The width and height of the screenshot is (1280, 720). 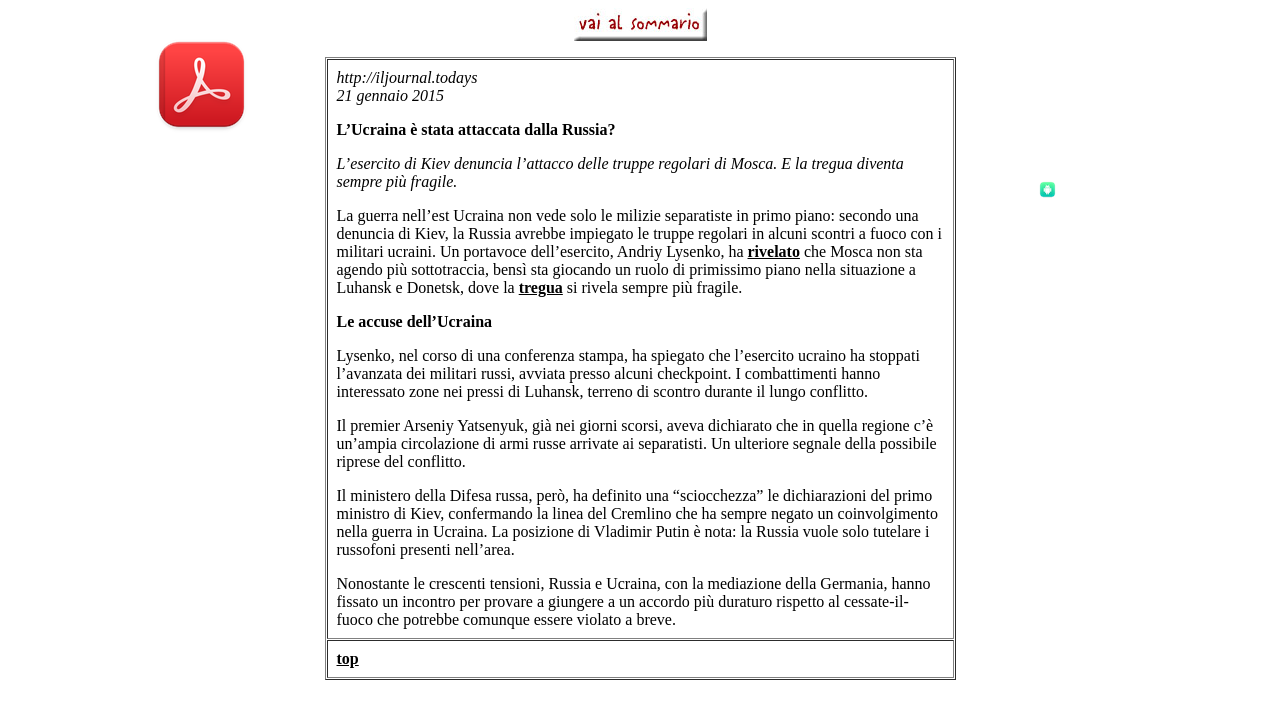 What do you see at coordinates (201, 84) in the screenshot?
I see `open adobe acrobat reader` at bounding box center [201, 84].